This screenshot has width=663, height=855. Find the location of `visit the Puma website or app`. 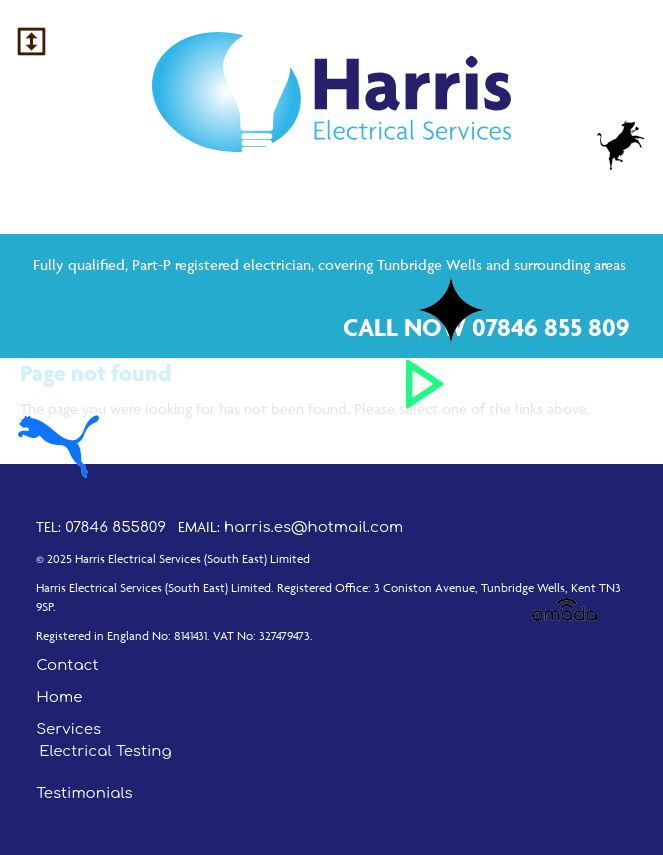

visit the Puma website or app is located at coordinates (58, 446).